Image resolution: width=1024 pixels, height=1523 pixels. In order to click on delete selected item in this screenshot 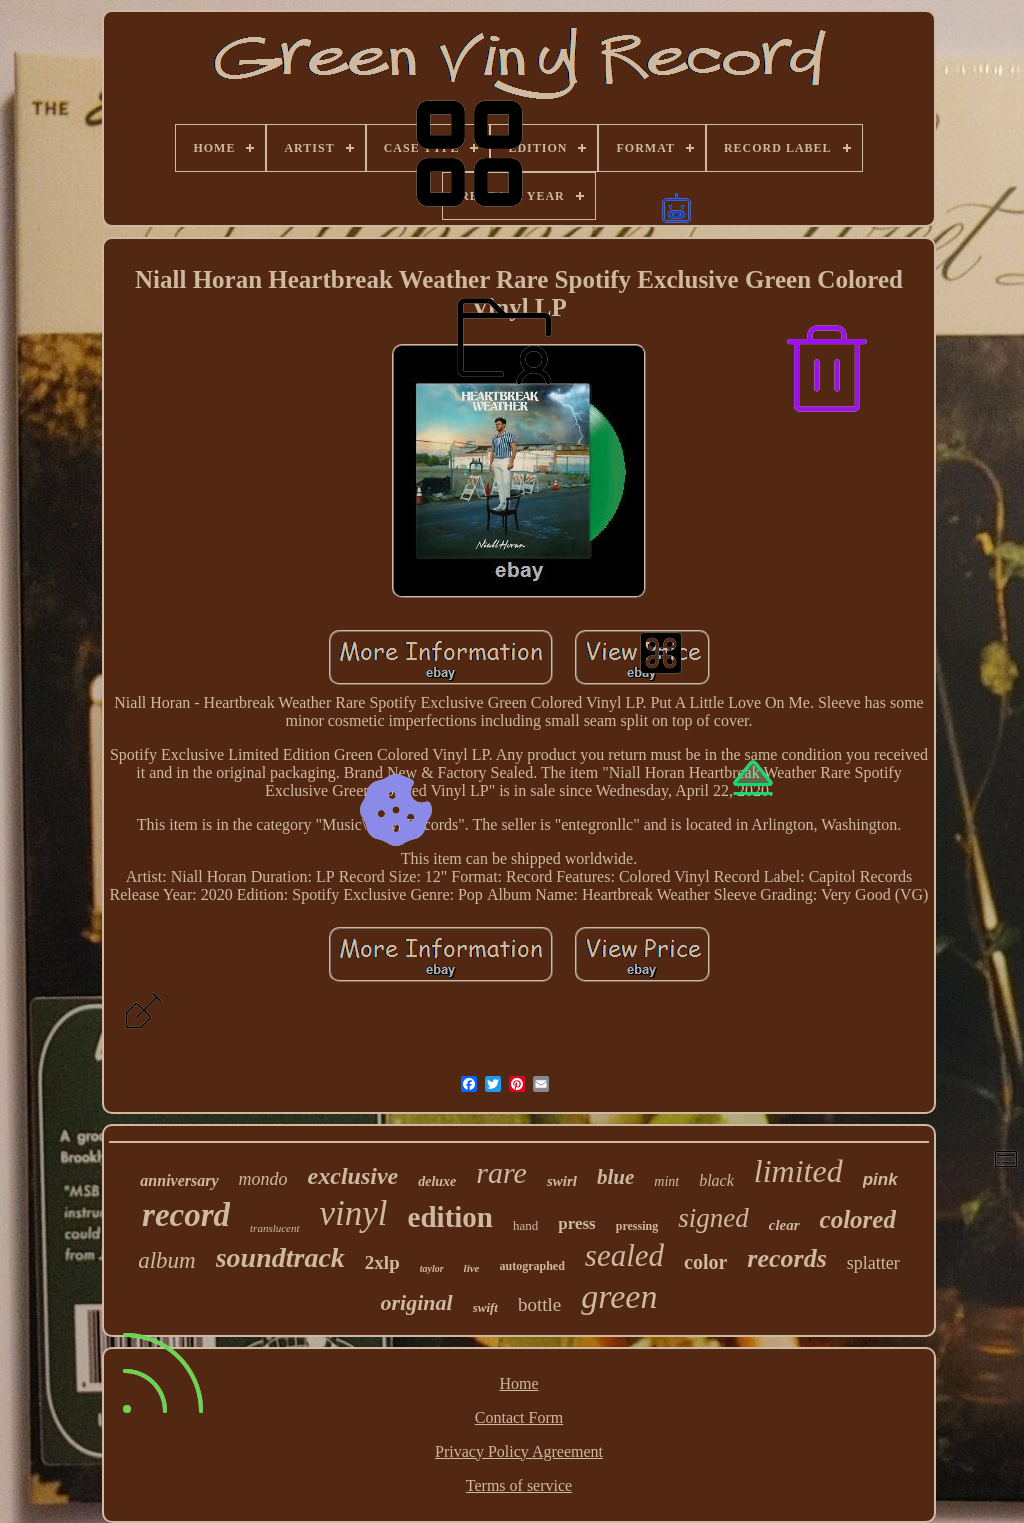, I will do `click(827, 372)`.